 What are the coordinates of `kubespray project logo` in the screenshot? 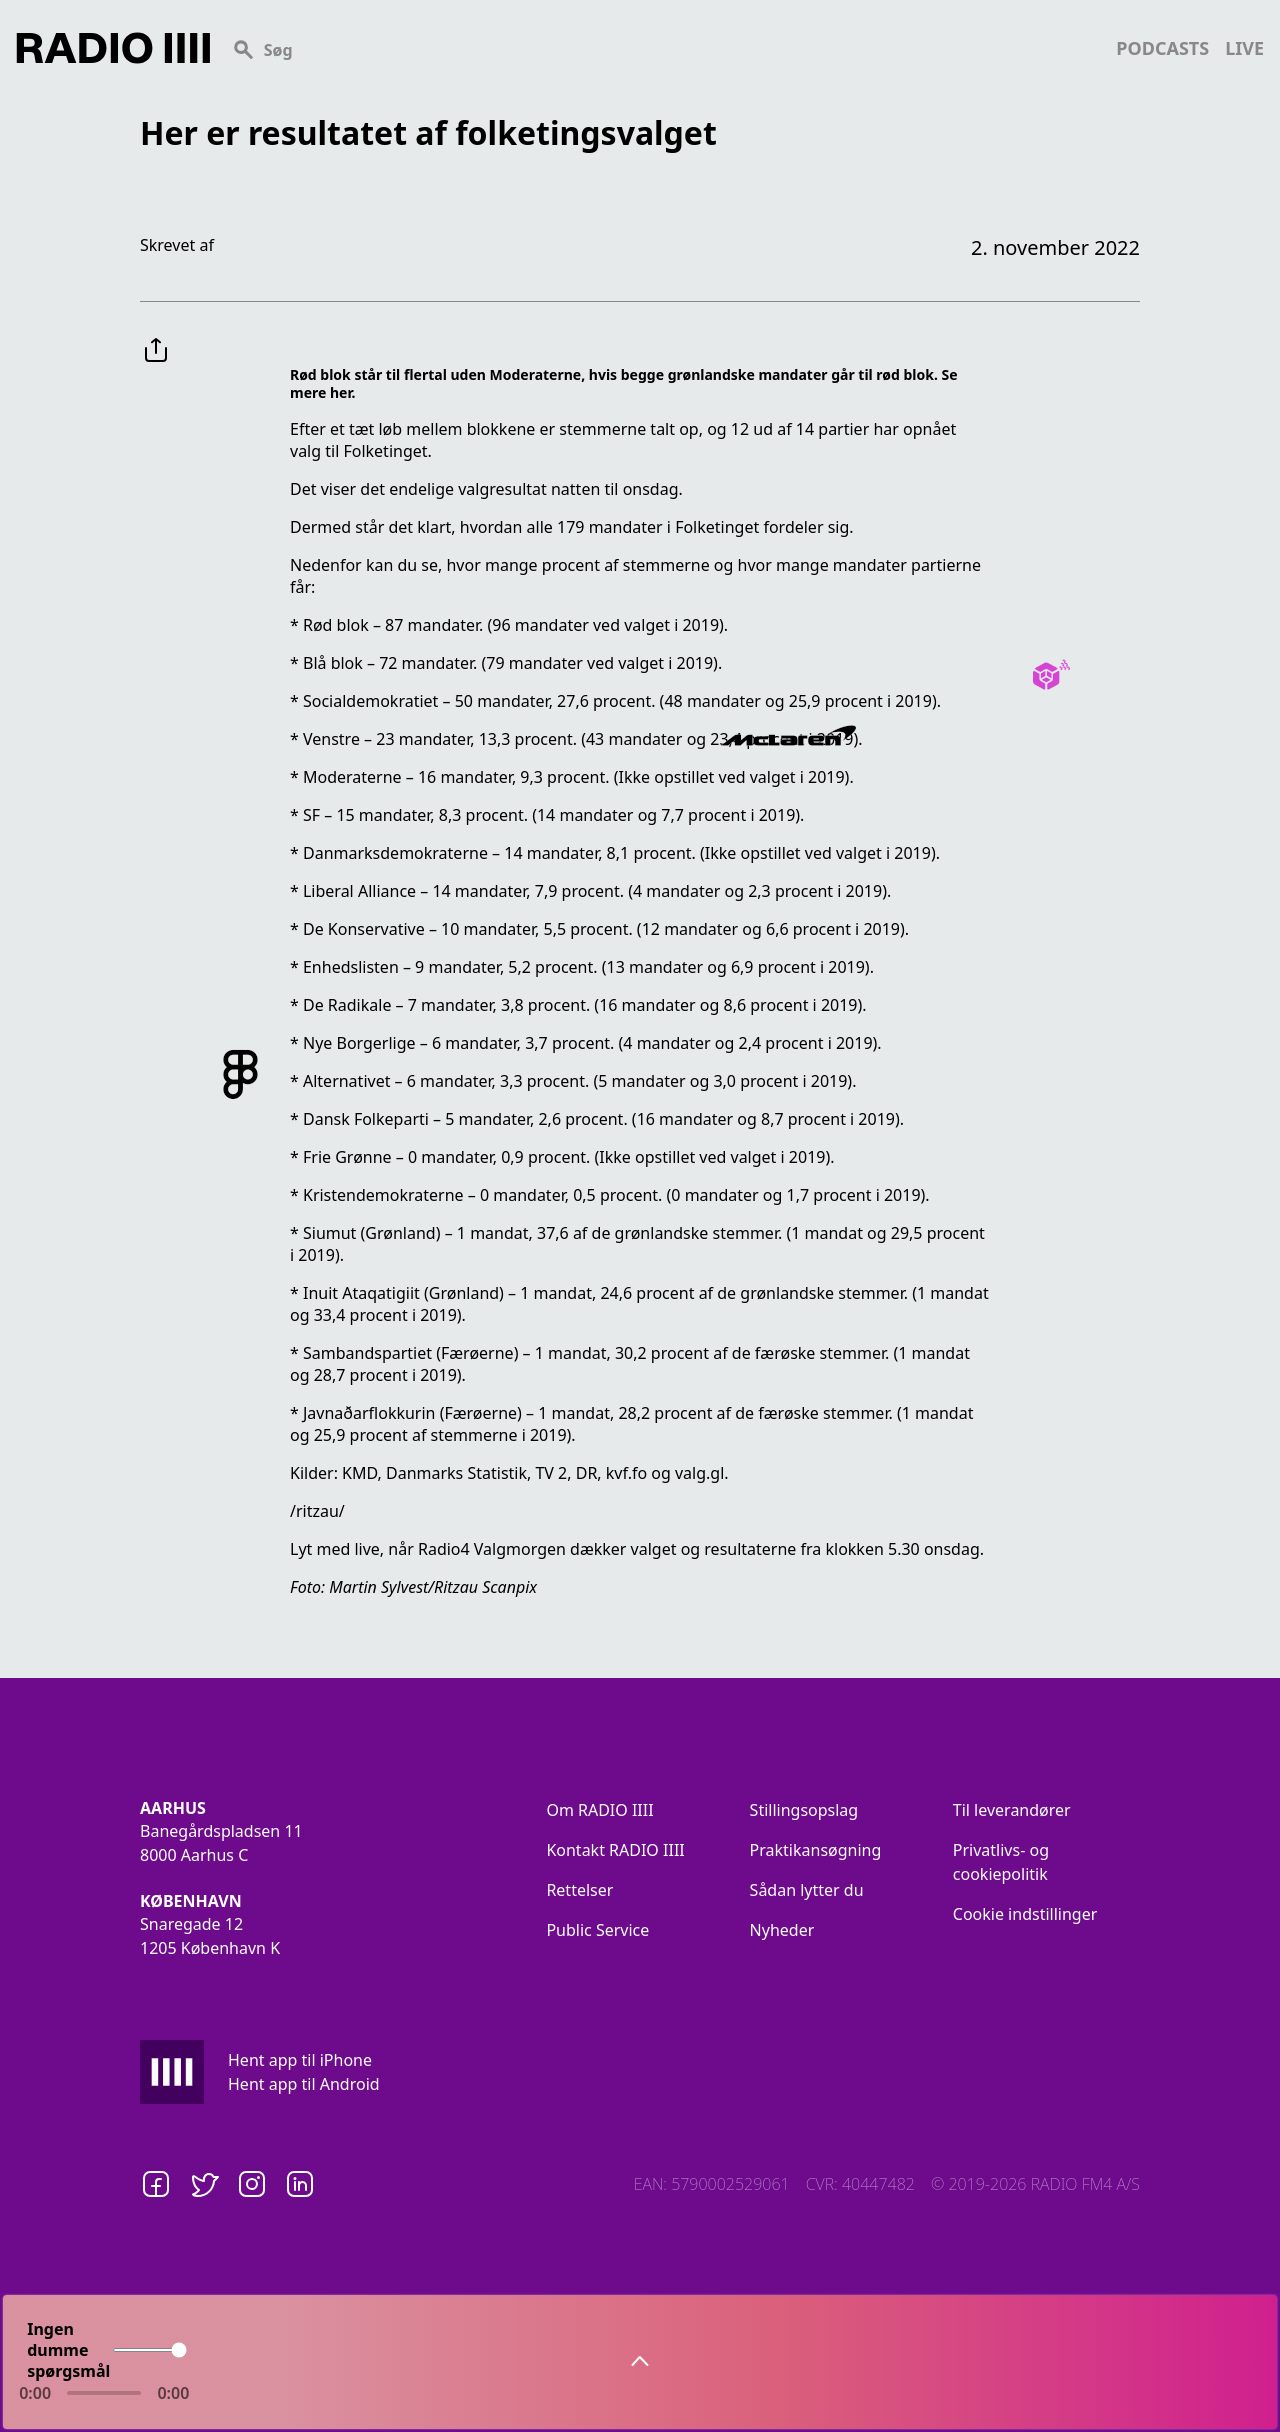 It's located at (1051, 674).